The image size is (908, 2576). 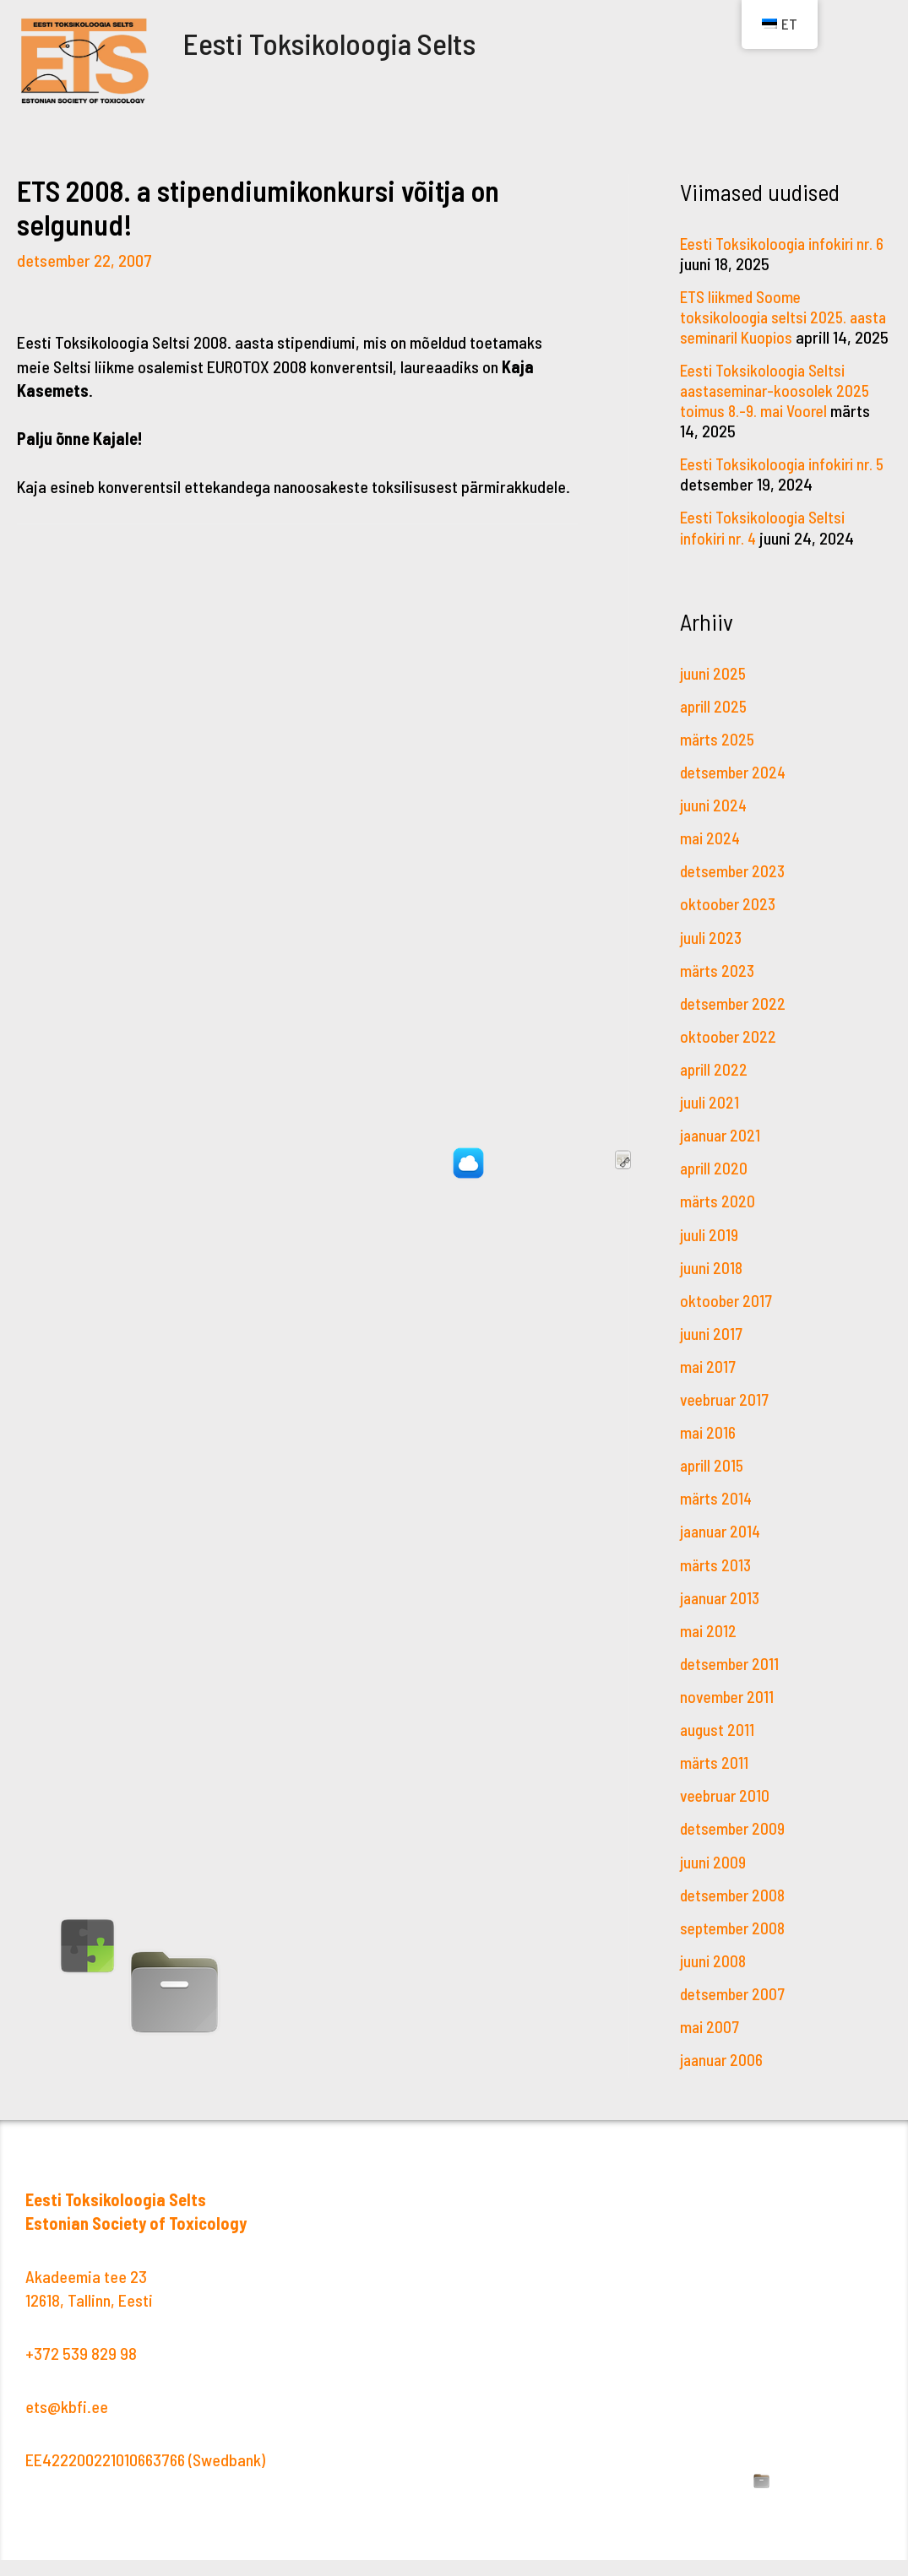 What do you see at coordinates (761, 2481) in the screenshot?
I see `open the file manager application` at bounding box center [761, 2481].